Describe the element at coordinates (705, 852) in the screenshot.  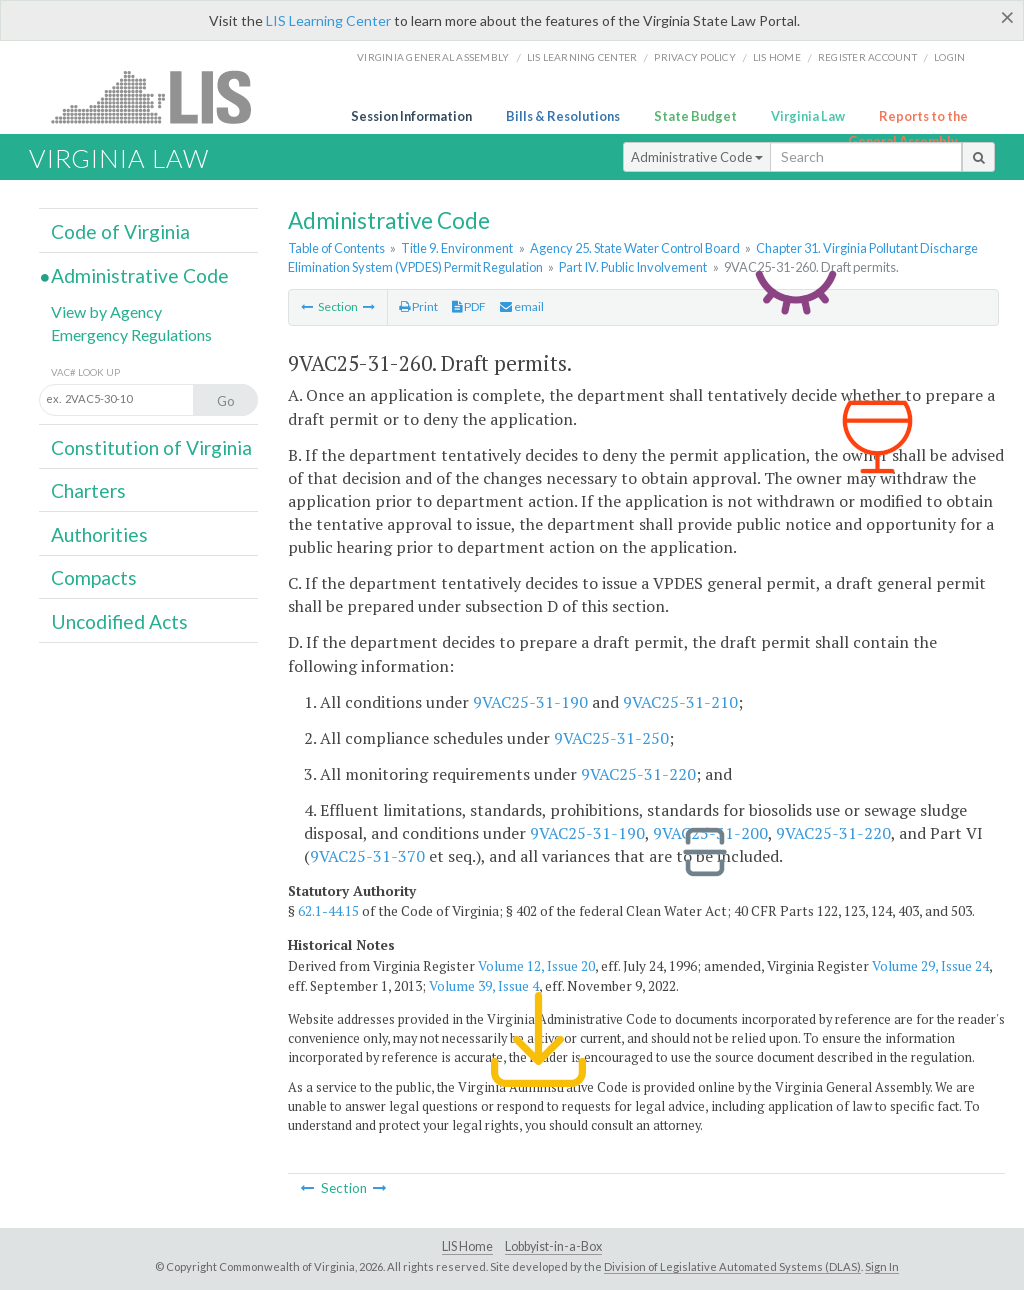
I see `split view vertically` at that location.